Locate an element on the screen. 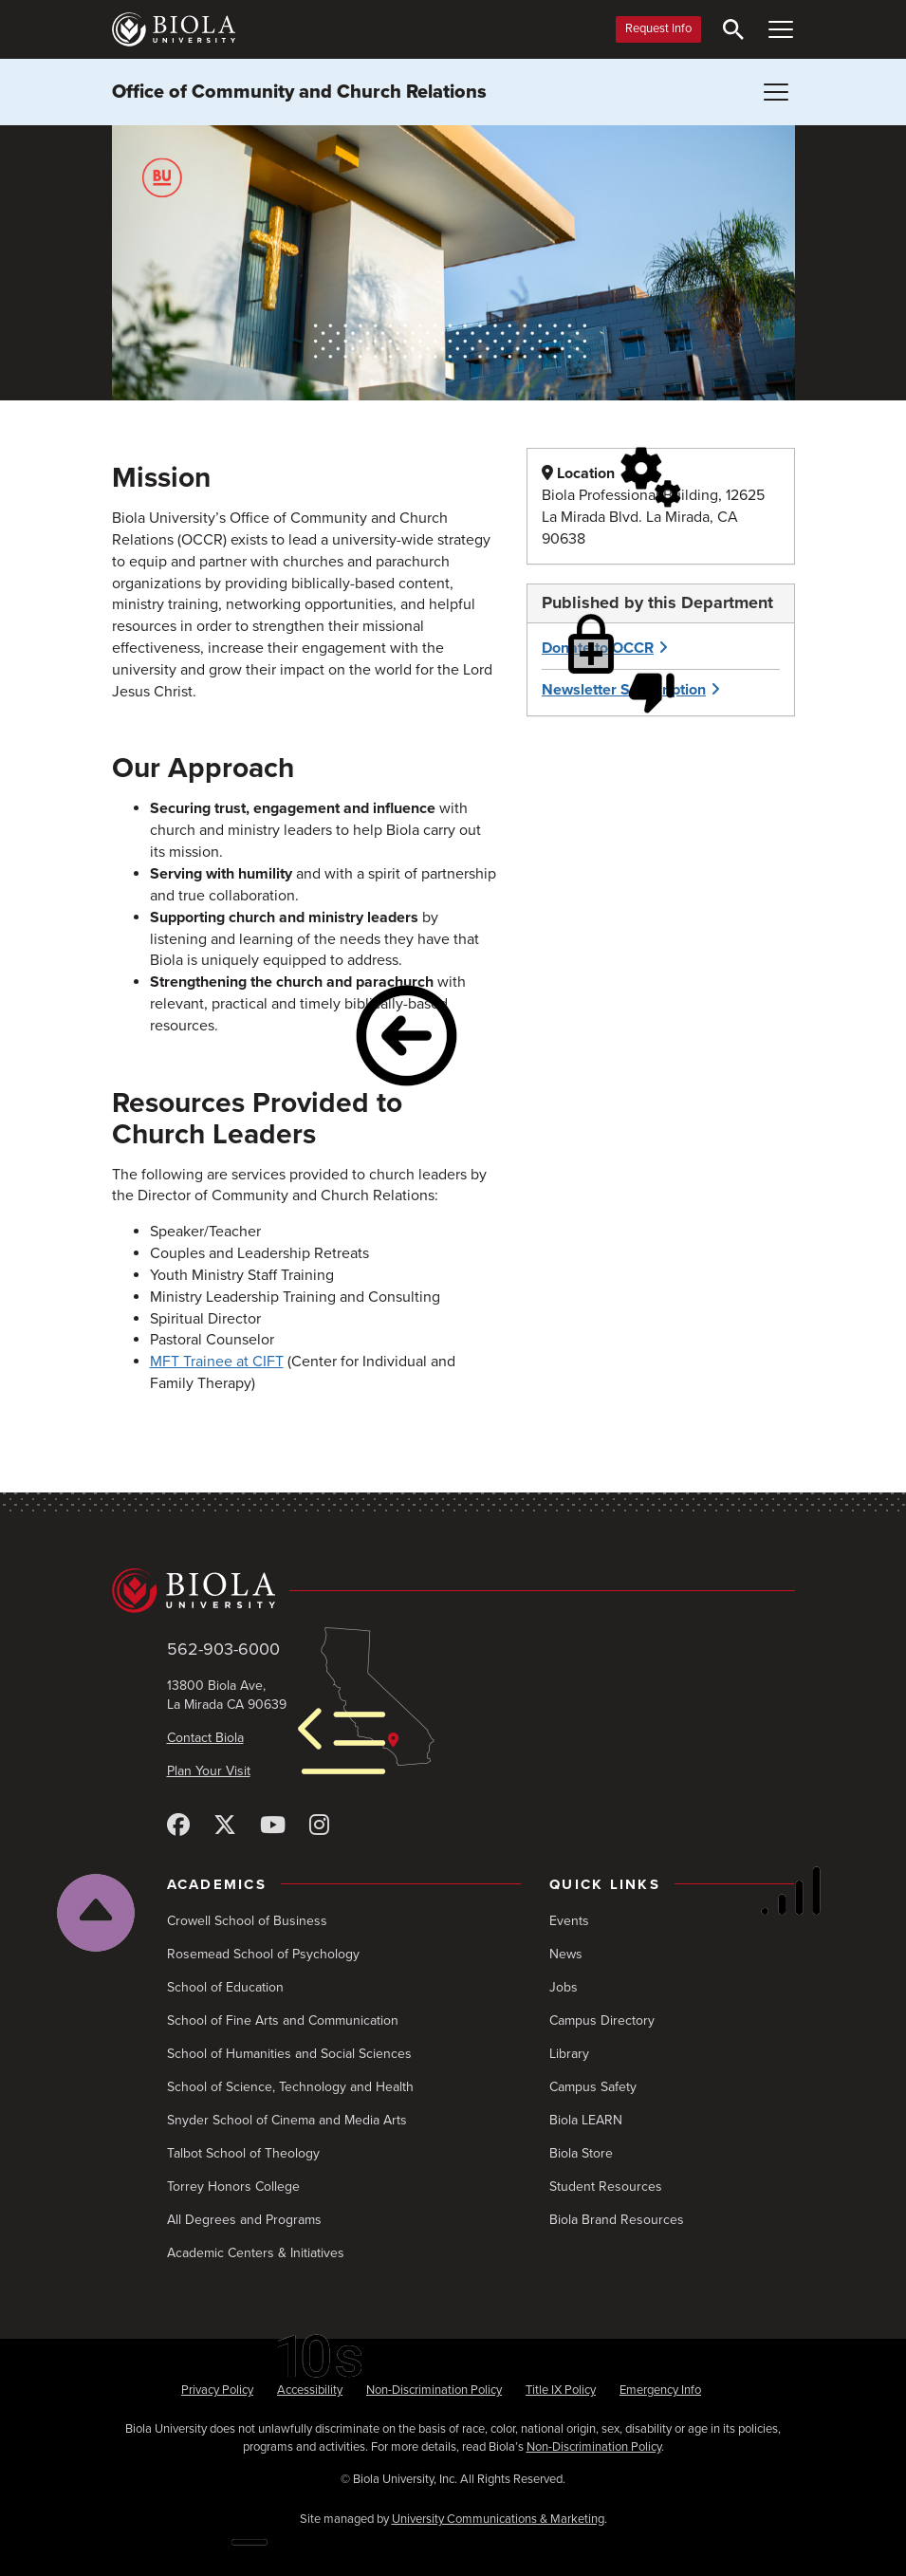 The height and width of the screenshot is (2576, 906). indicates enhanced or additional security protection is located at coordinates (591, 645).